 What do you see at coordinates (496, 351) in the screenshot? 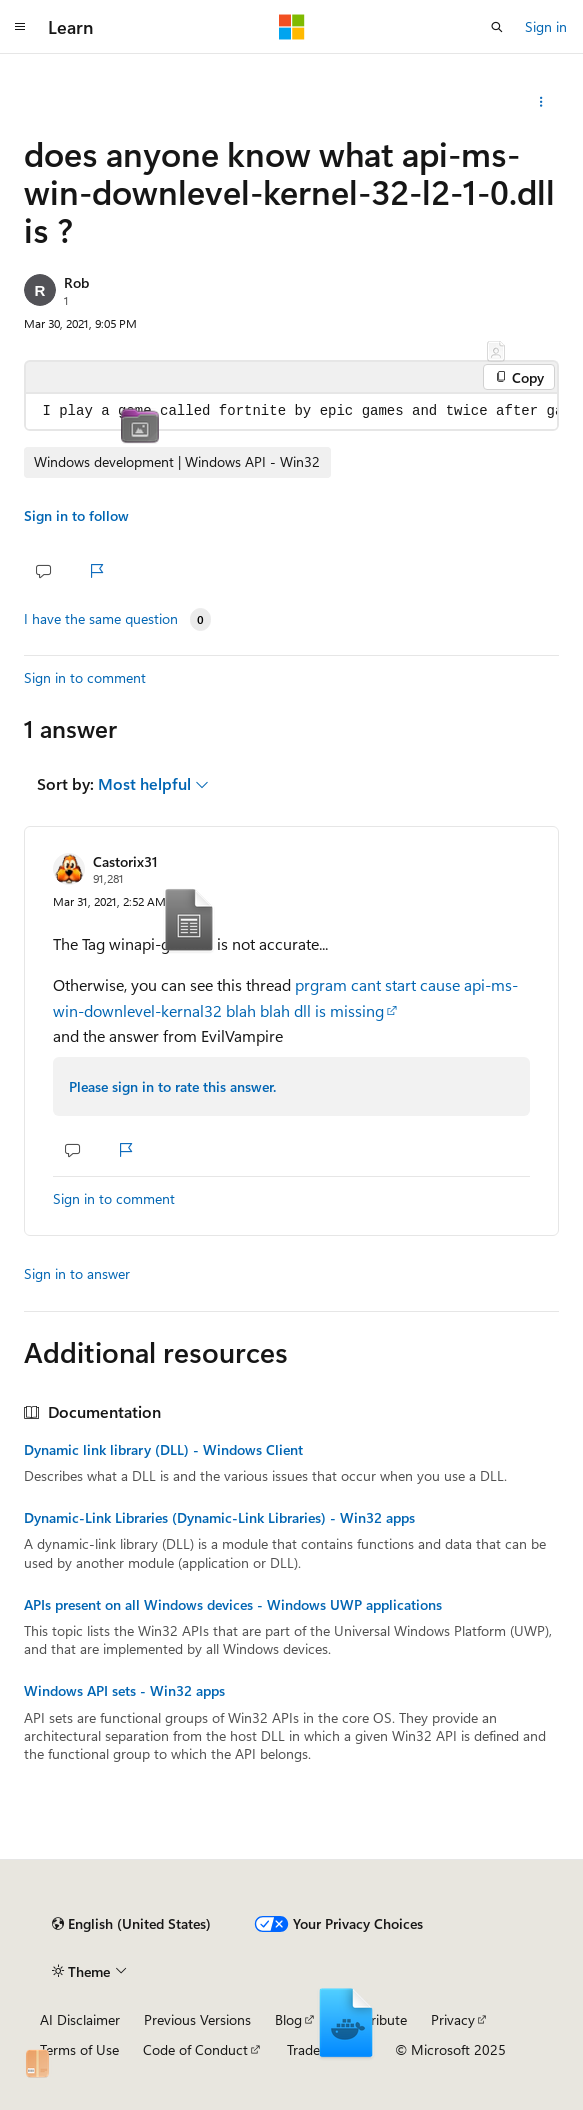
I see `credits or attribution file` at bounding box center [496, 351].